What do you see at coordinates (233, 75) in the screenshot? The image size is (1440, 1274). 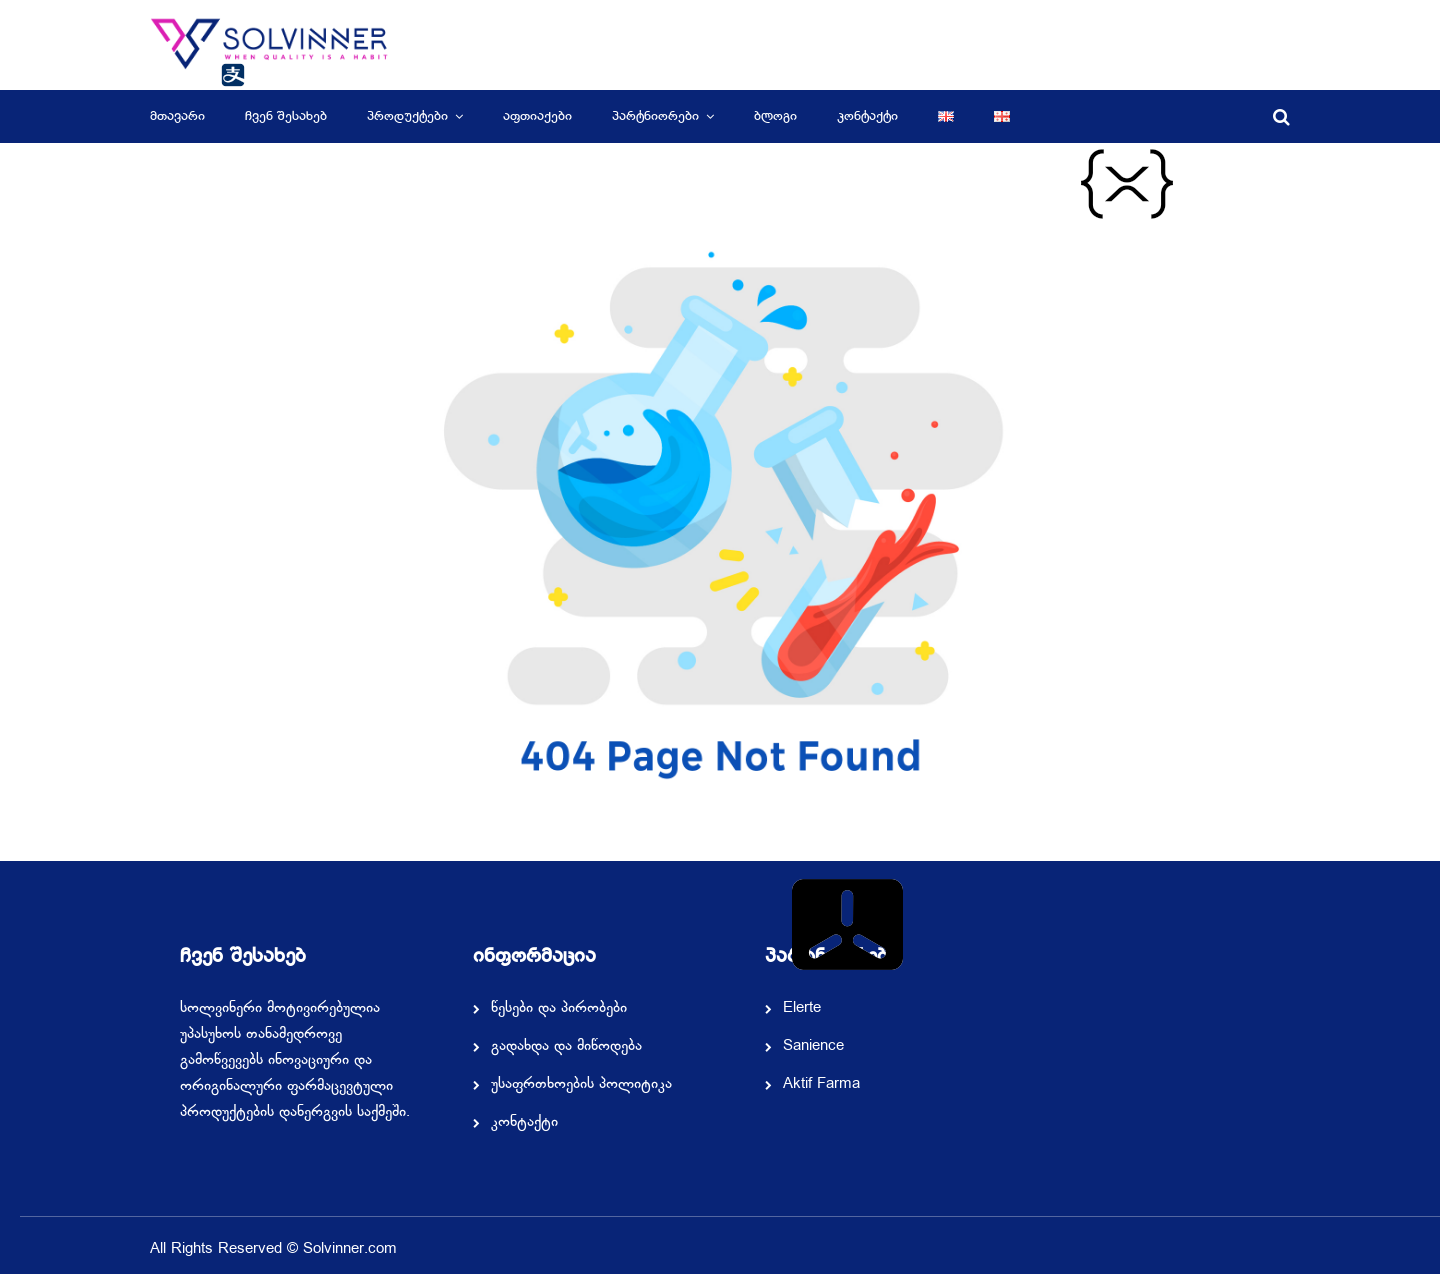 I see `pay with Alipay` at bounding box center [233, 75].